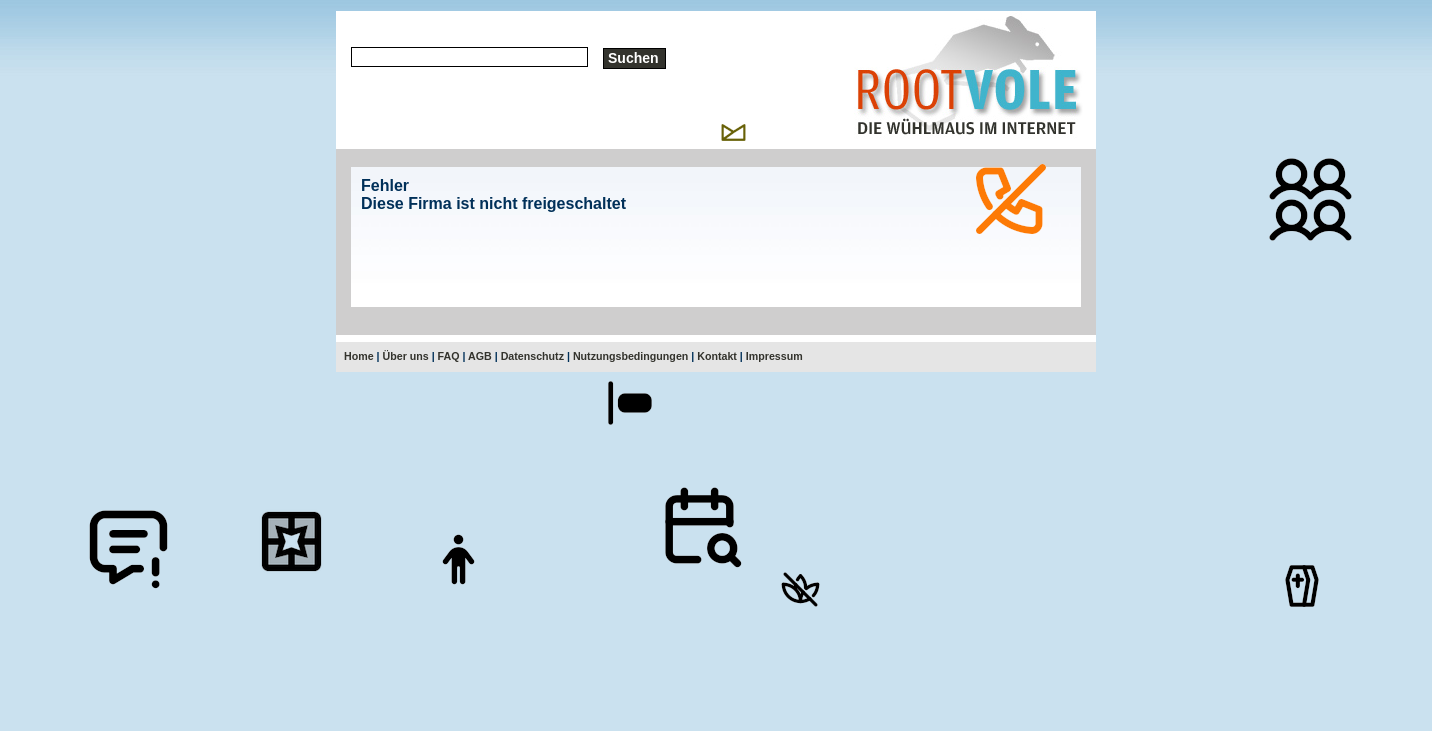  Describe the element at coordinates (699, 525) in the screenshot. I see `search for events or dates in your calendar` at that location.